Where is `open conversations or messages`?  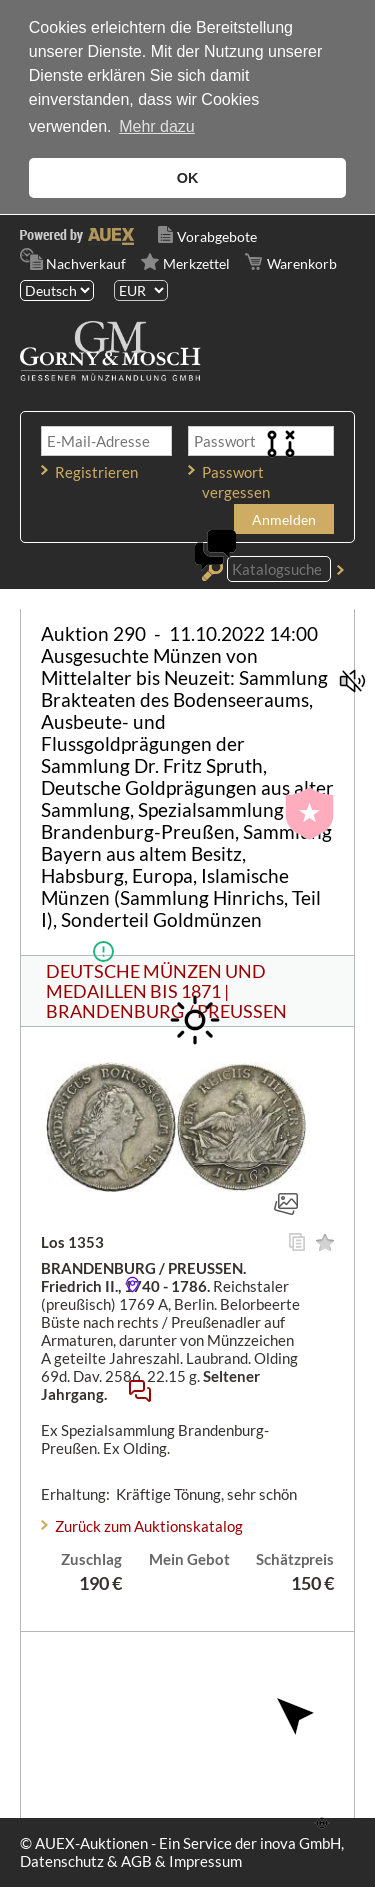
open conversations or messages is located at coordinates (215, 550).